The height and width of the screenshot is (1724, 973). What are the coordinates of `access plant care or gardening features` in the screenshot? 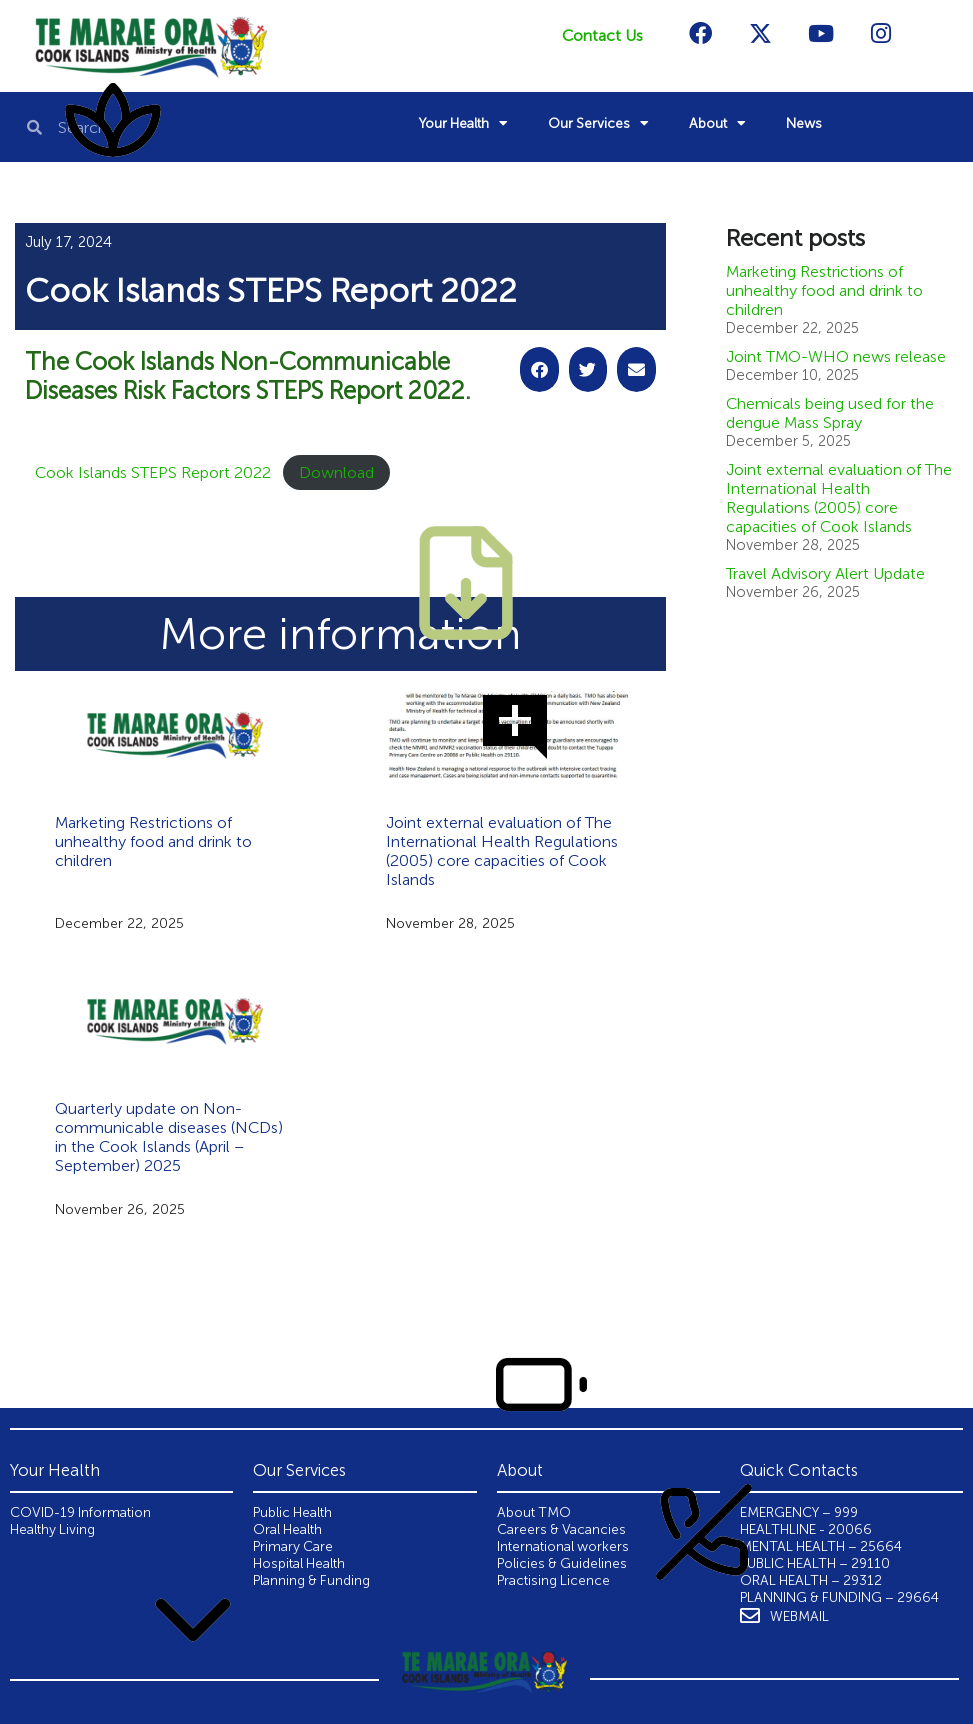 It's located at (113, 122).